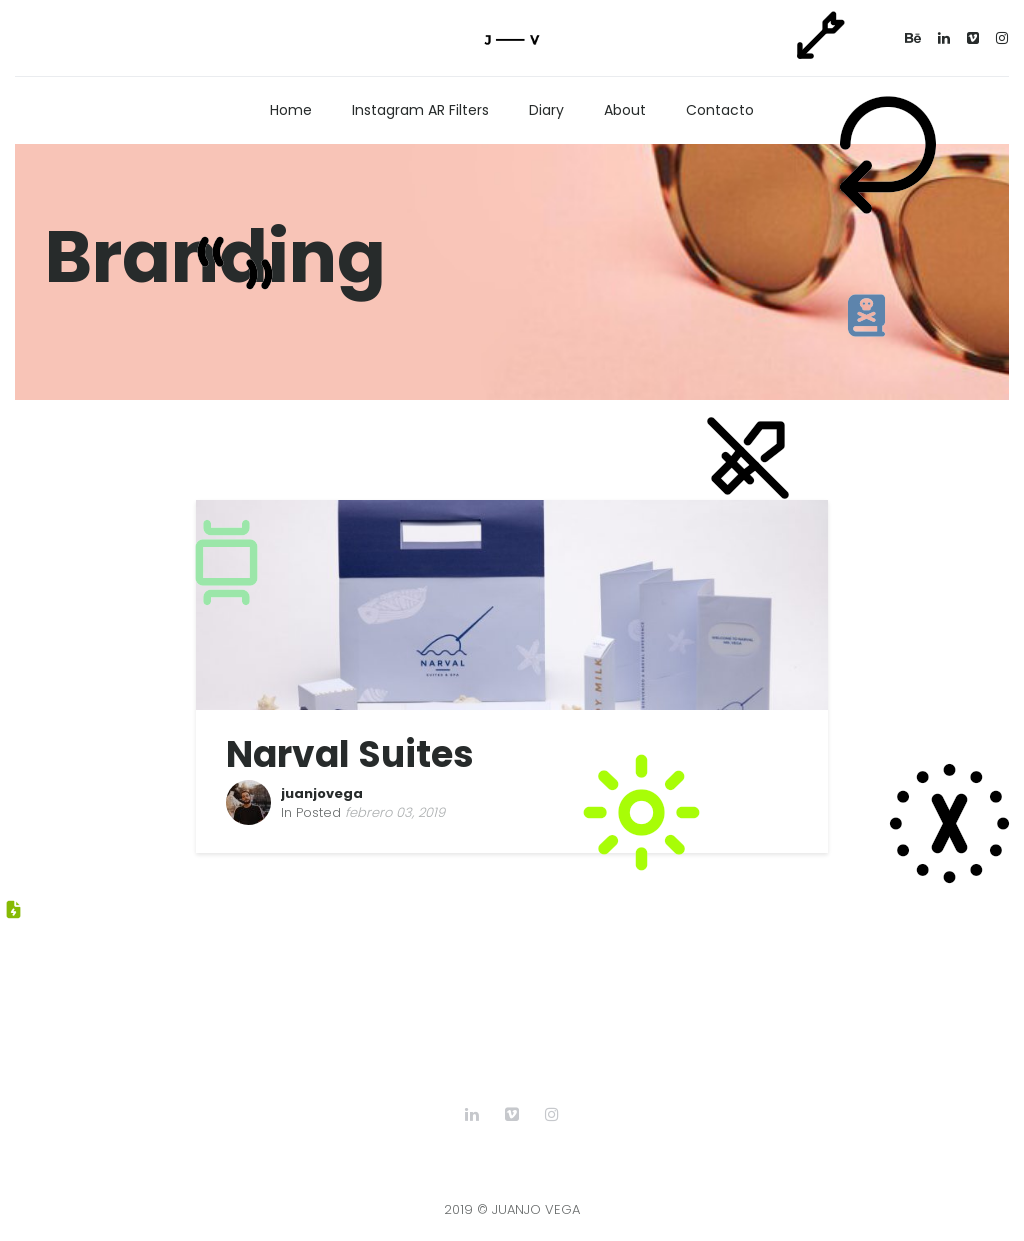 This screenshot has height=1241, width=1024. What do you see at coordinates (641, 812) in the screenshot?
I see `switch to light mode` at bounding box center [641, 812].